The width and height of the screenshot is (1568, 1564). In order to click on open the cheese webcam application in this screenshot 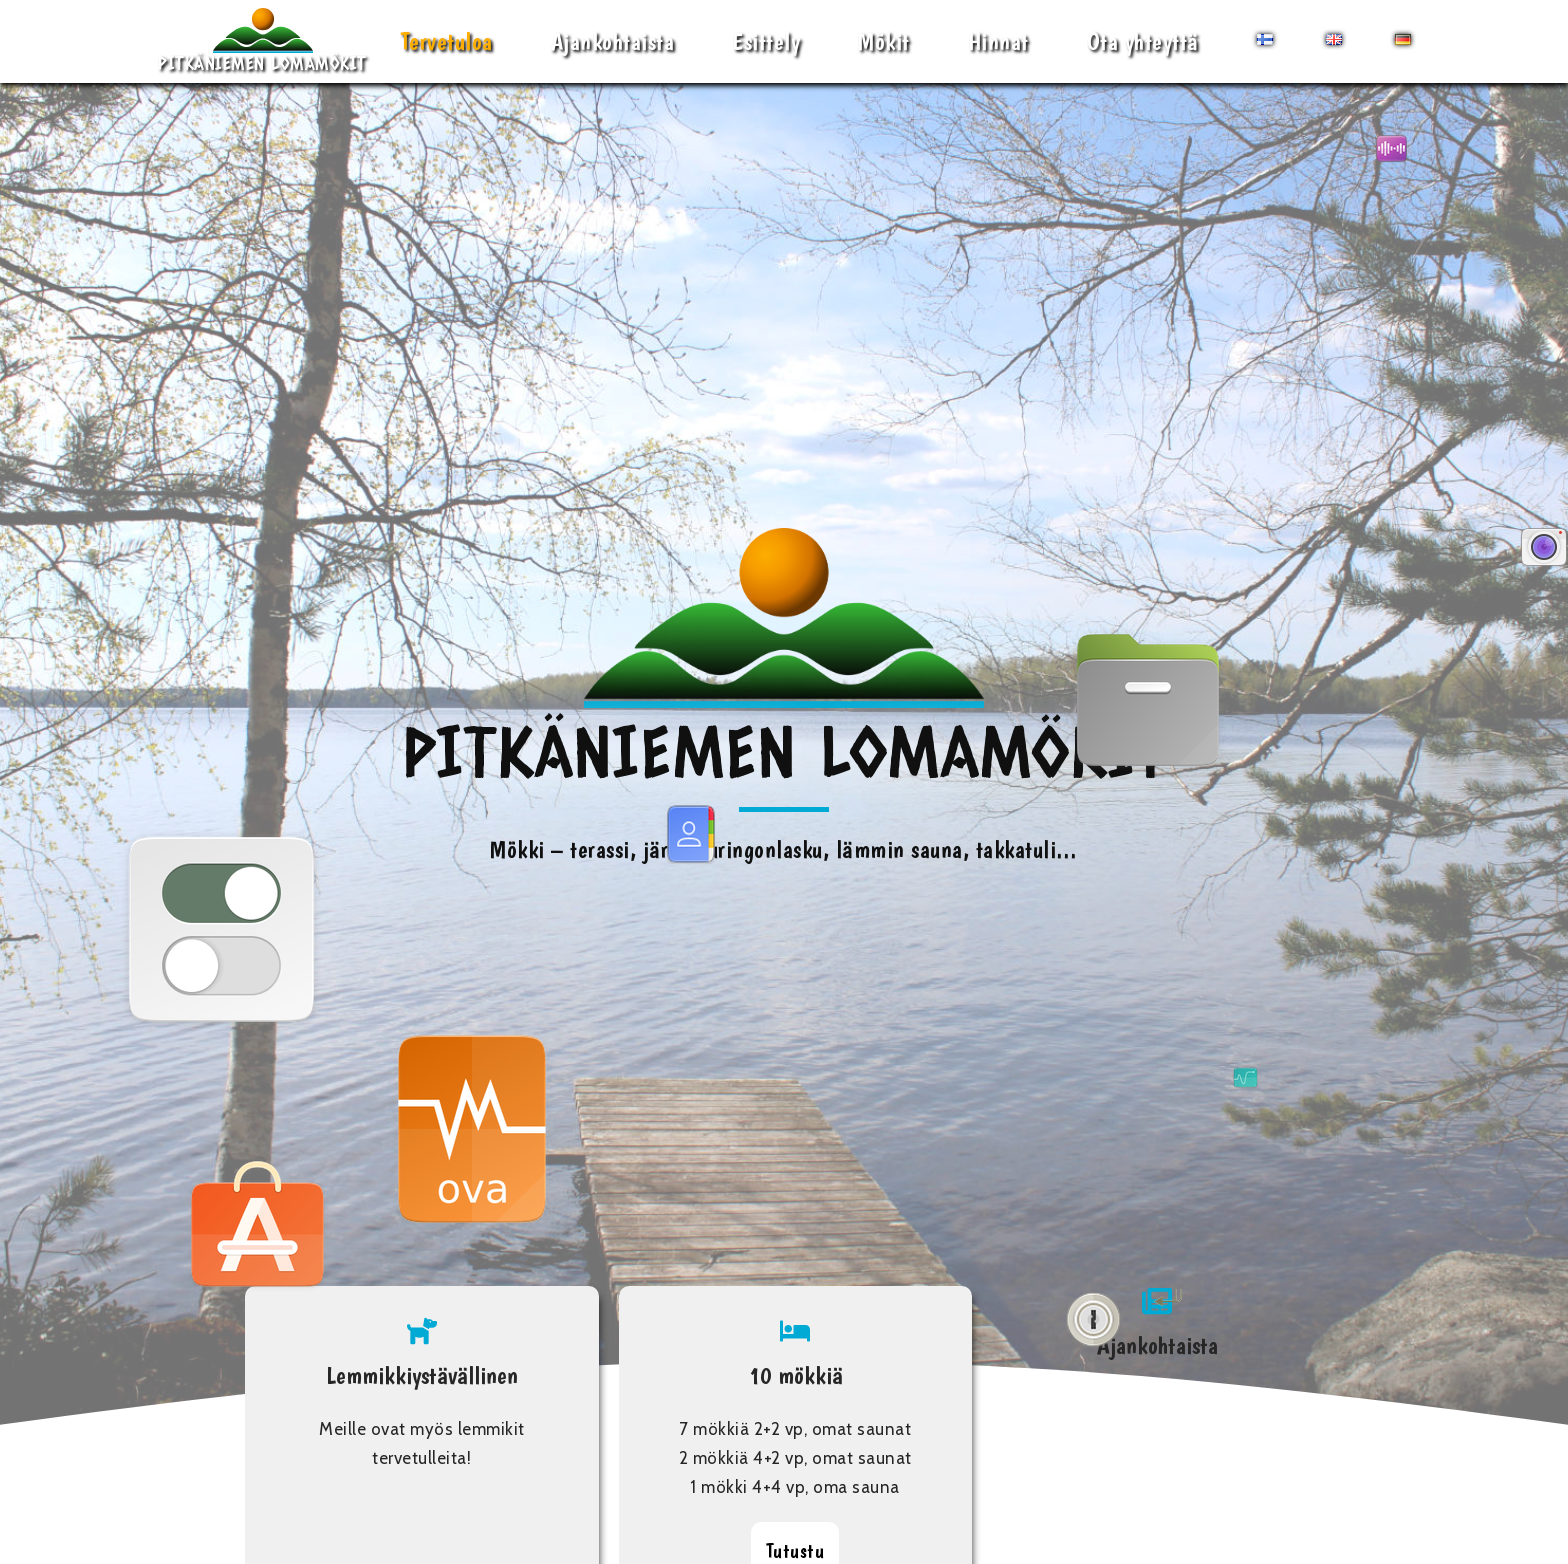, I will do `click(1544, 547)`.